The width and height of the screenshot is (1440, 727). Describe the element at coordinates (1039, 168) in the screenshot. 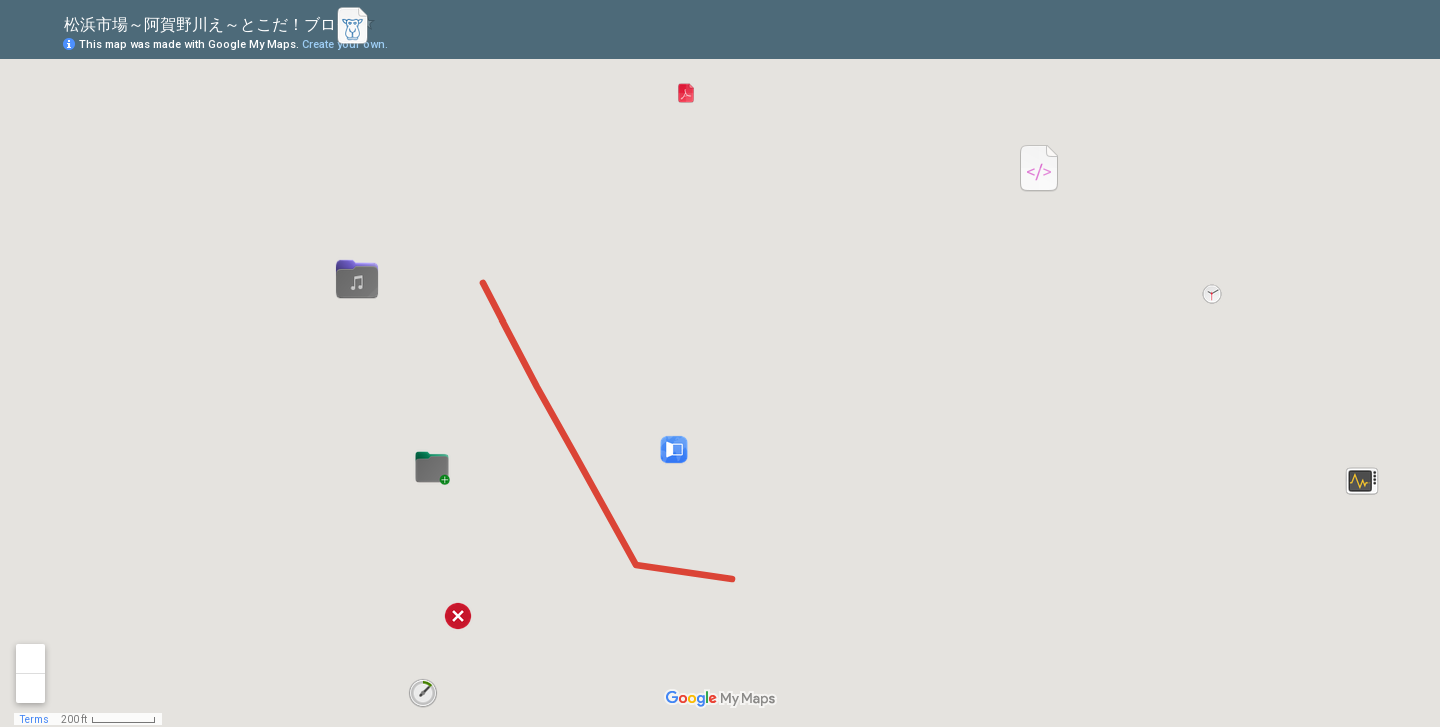

I see `an XML or markup file` at that location.